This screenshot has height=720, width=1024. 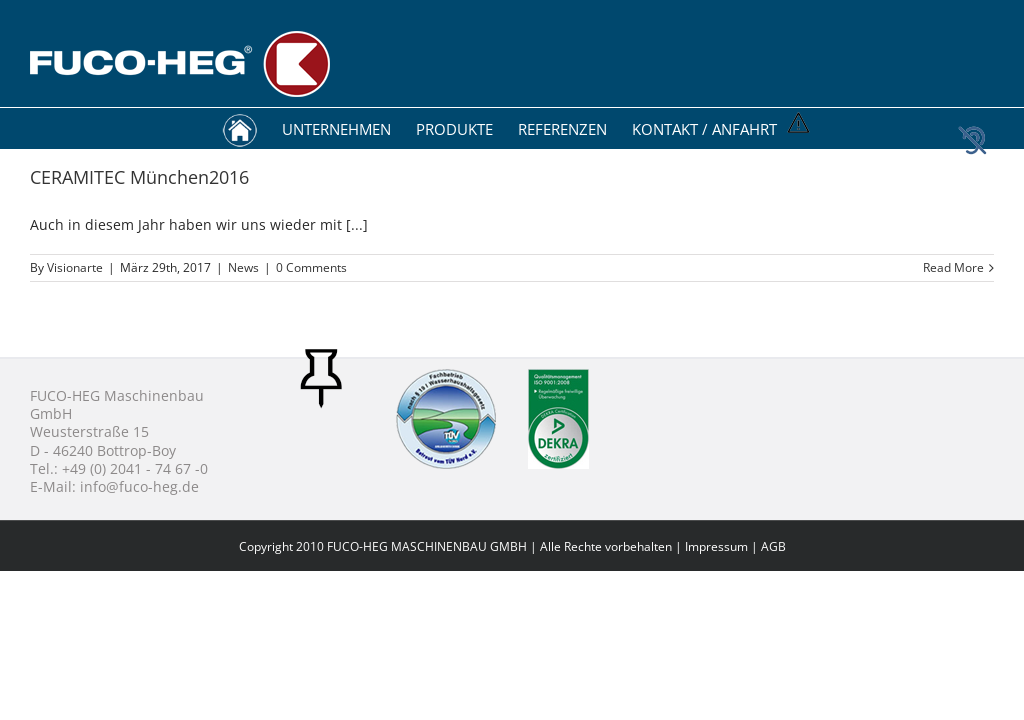 I want to click on mute audio or disable listening, so click(x=972, y=140).